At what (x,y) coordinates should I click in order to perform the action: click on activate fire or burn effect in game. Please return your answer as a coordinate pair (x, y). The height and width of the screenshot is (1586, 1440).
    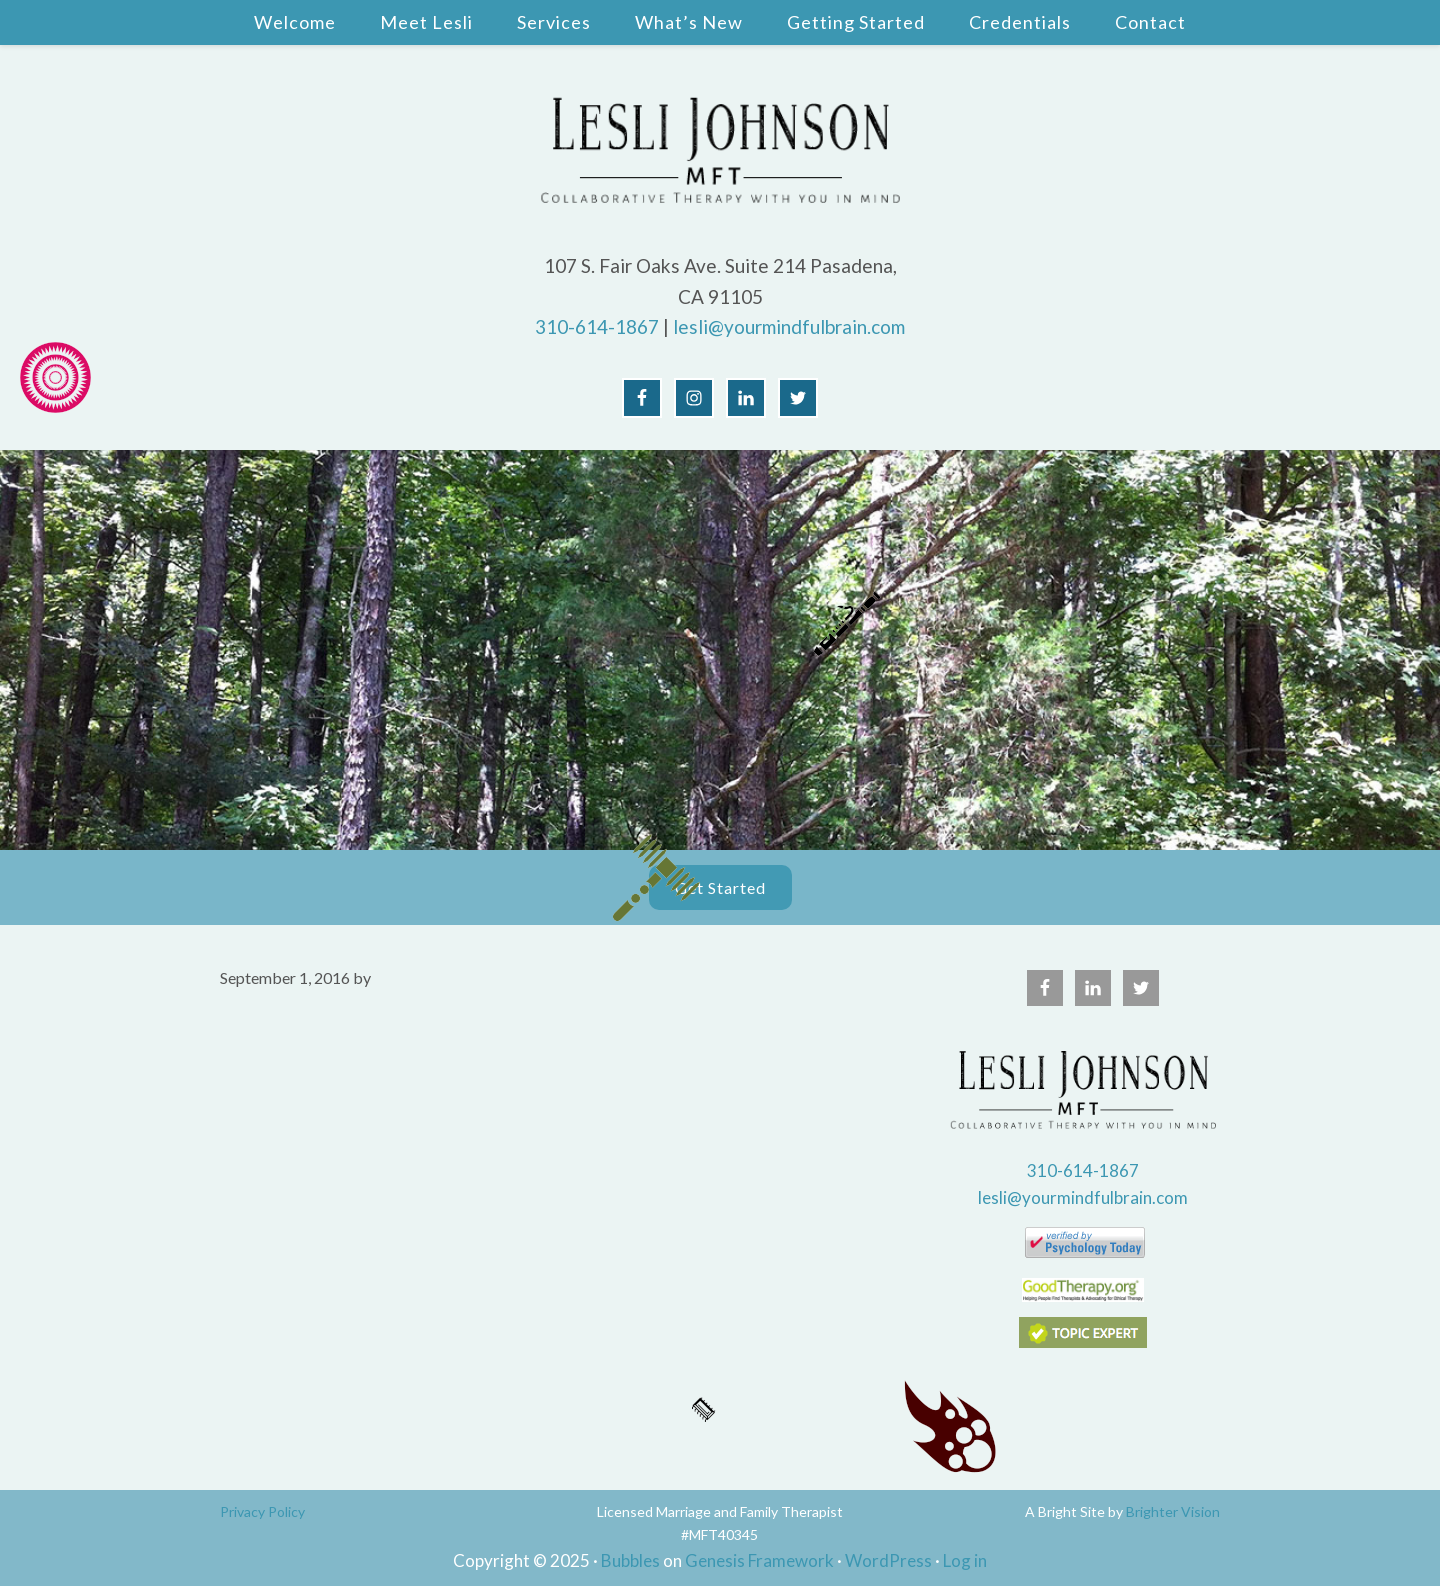
    Looking at the image, I should click on (948, 1425).